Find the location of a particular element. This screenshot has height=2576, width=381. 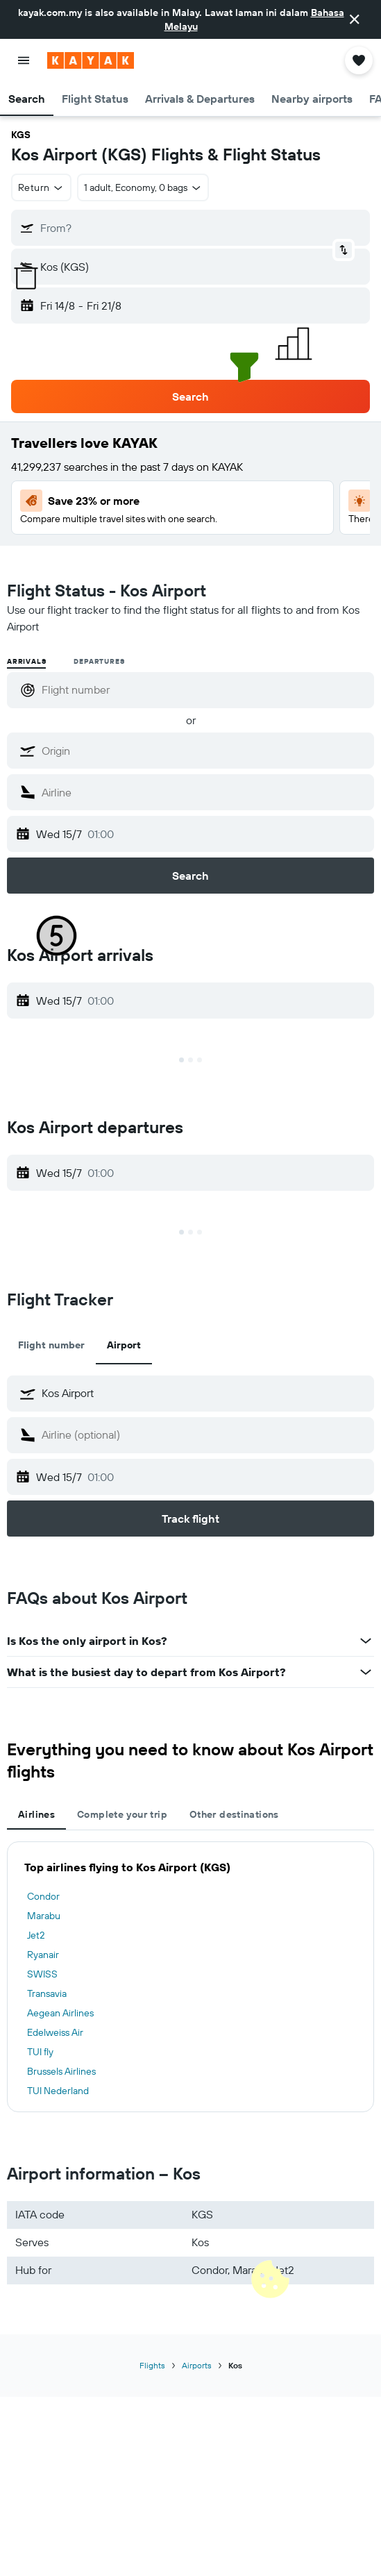

indicates step five in a multi-step process is located at coordinates (56, 935).